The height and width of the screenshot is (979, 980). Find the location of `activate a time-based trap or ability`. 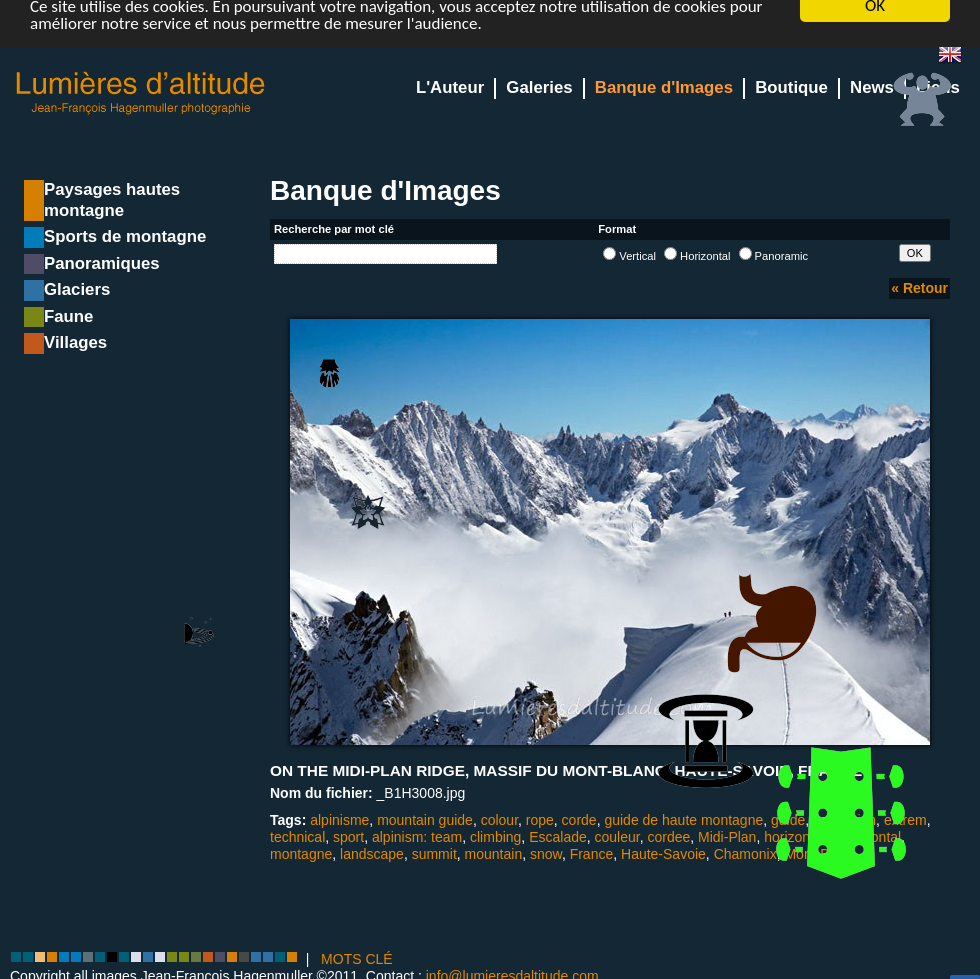

activate a time-based trap or ability is located at coordinates (706, 741).